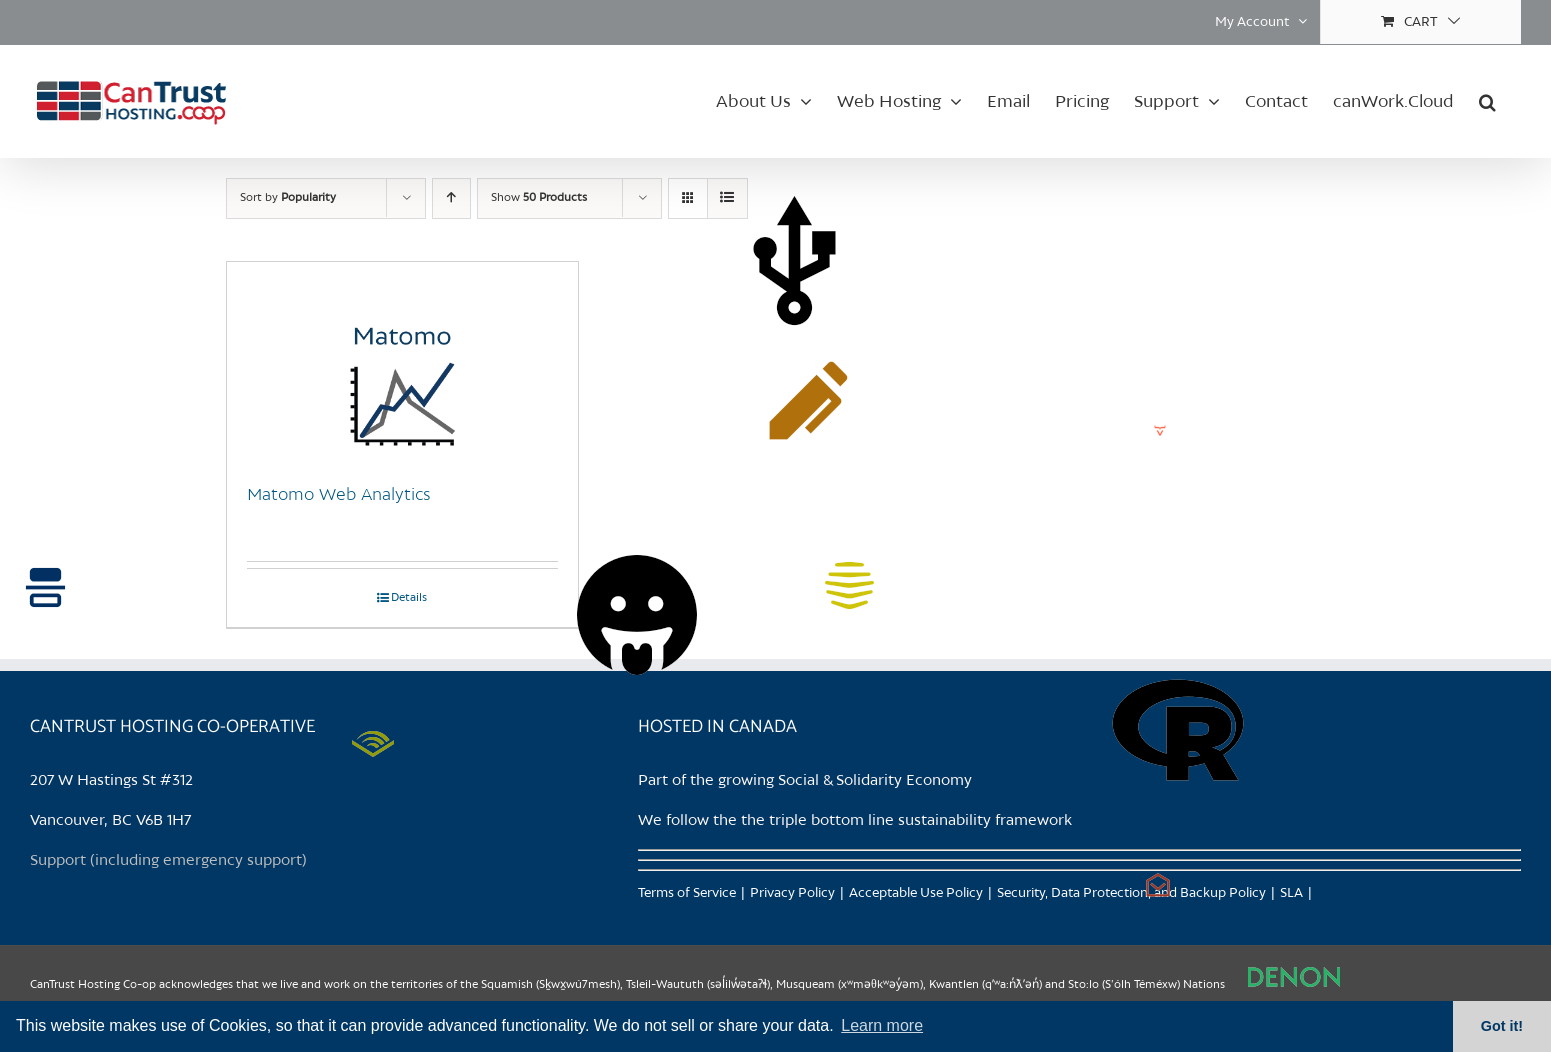  I want to click on flip content vertically, so click(45, 587).